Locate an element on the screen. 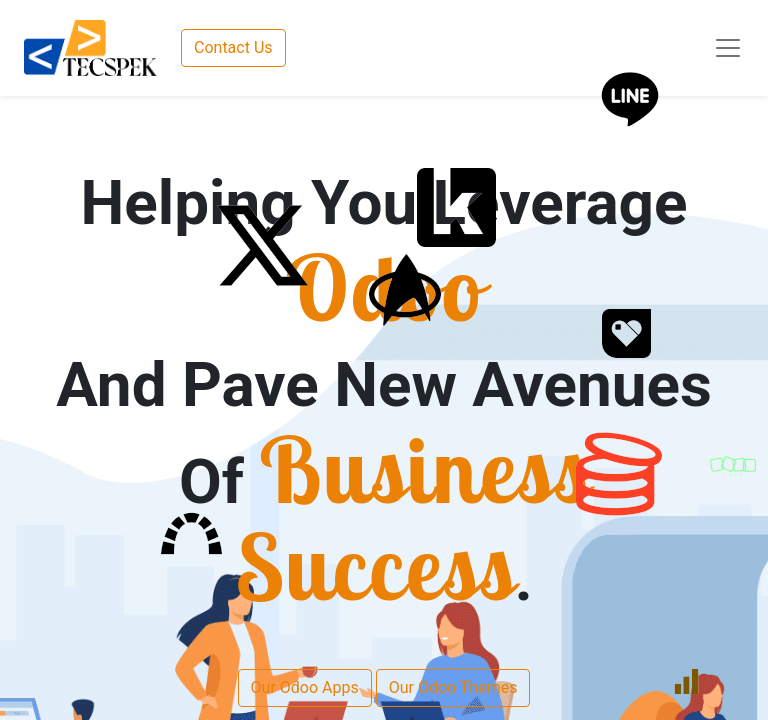 The width and height of the screenshot is (768, 720). share to X (formerly Twitter) is located at coordinates (262, 245).